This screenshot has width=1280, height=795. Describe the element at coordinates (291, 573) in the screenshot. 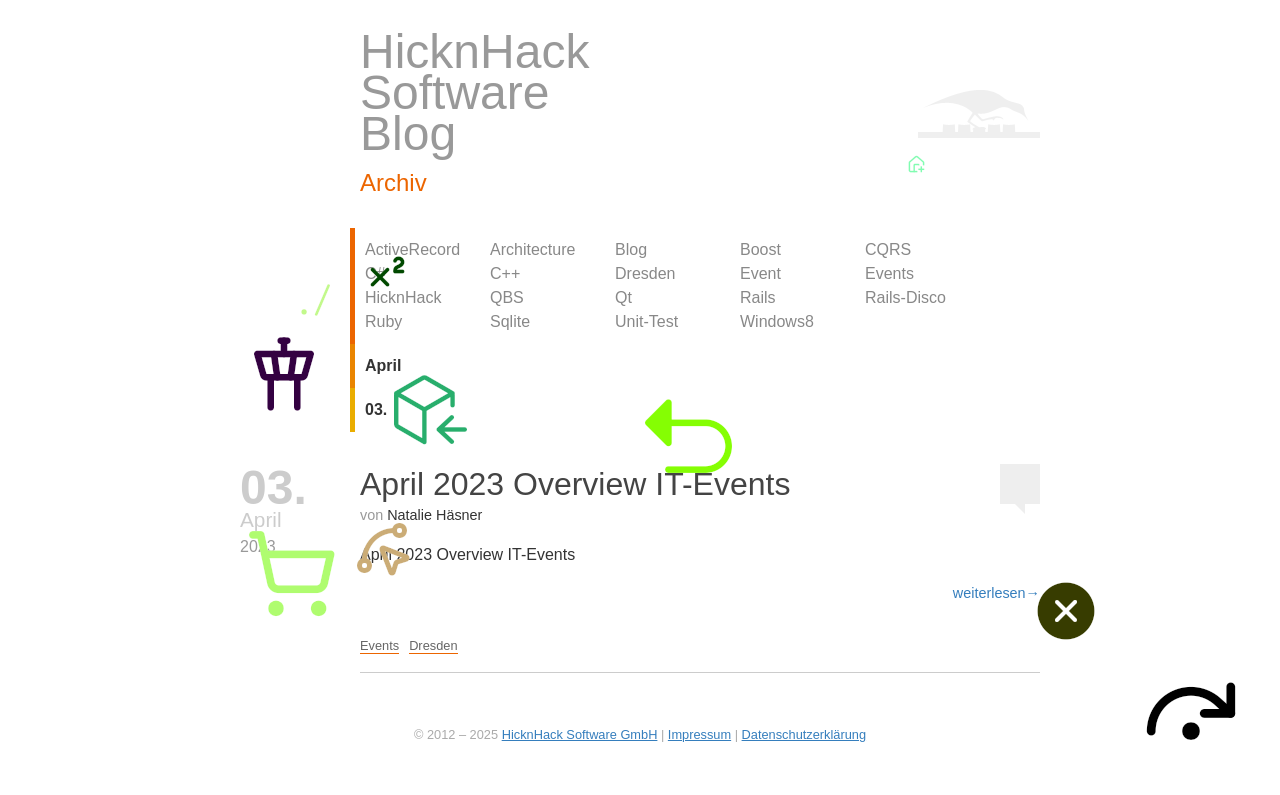

I see `view your shopping cart` at that location.